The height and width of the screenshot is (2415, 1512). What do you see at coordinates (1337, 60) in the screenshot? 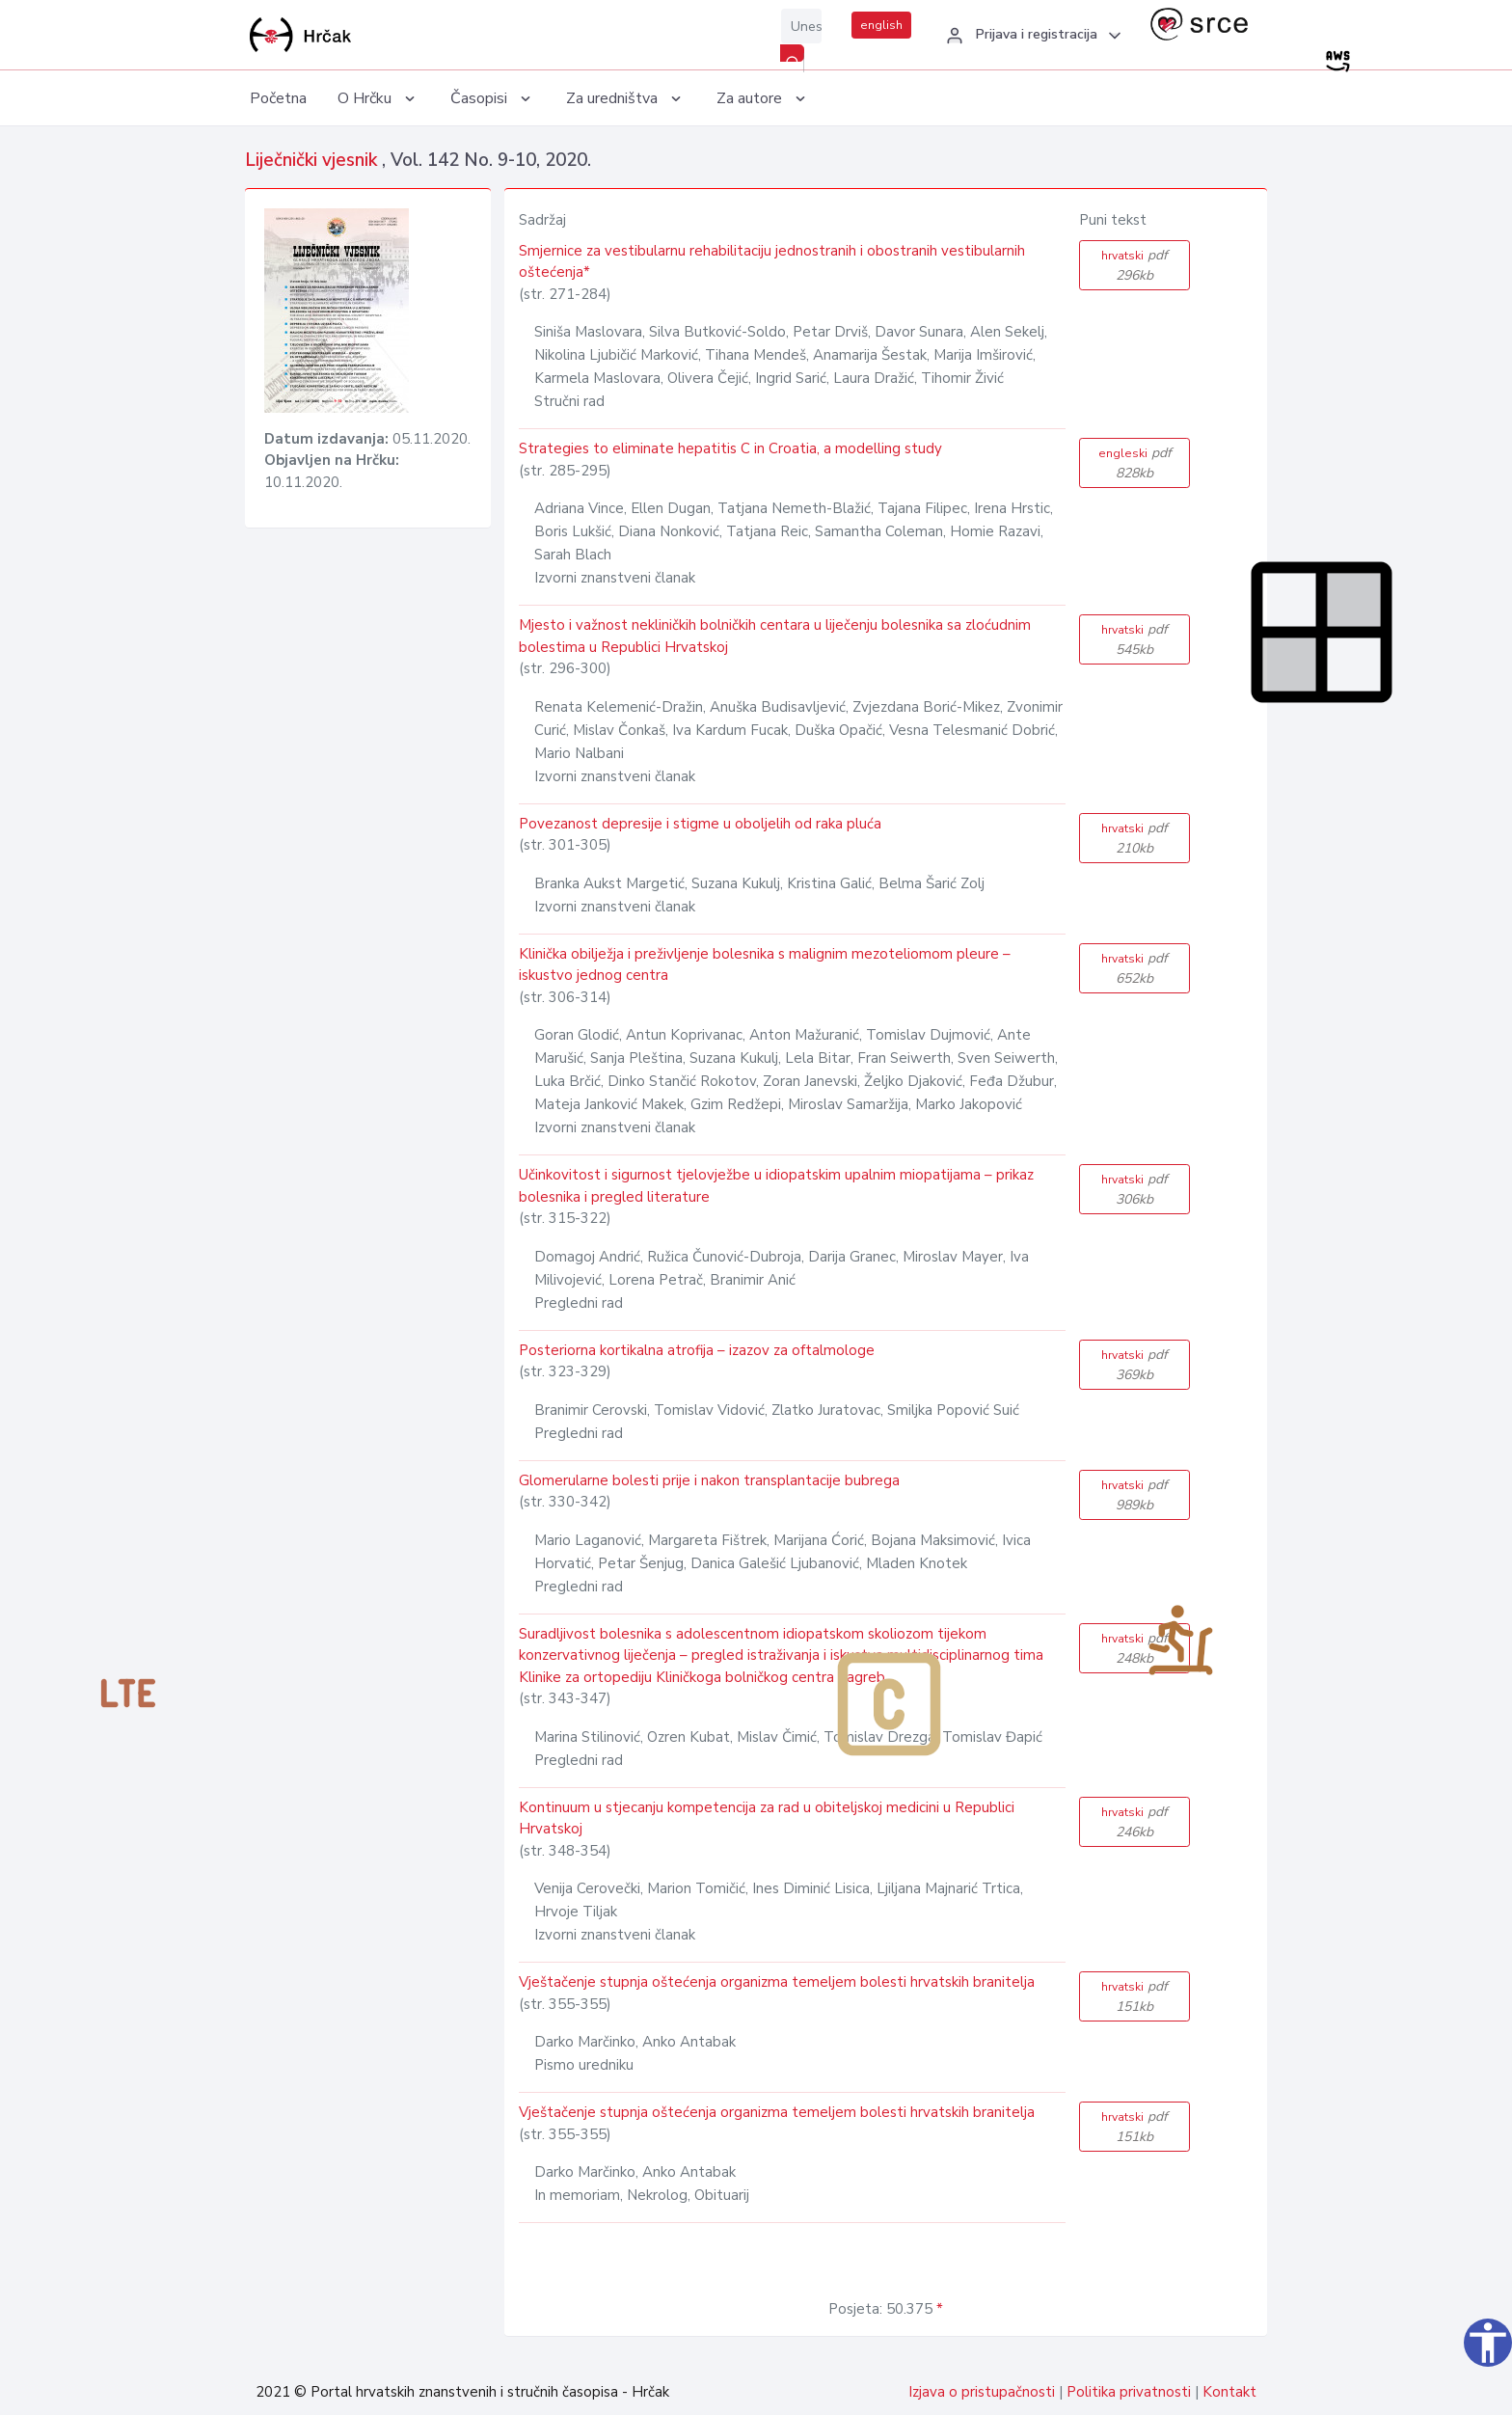
I see `access Amazon Web Services console` at bounding box center [1337, 60].